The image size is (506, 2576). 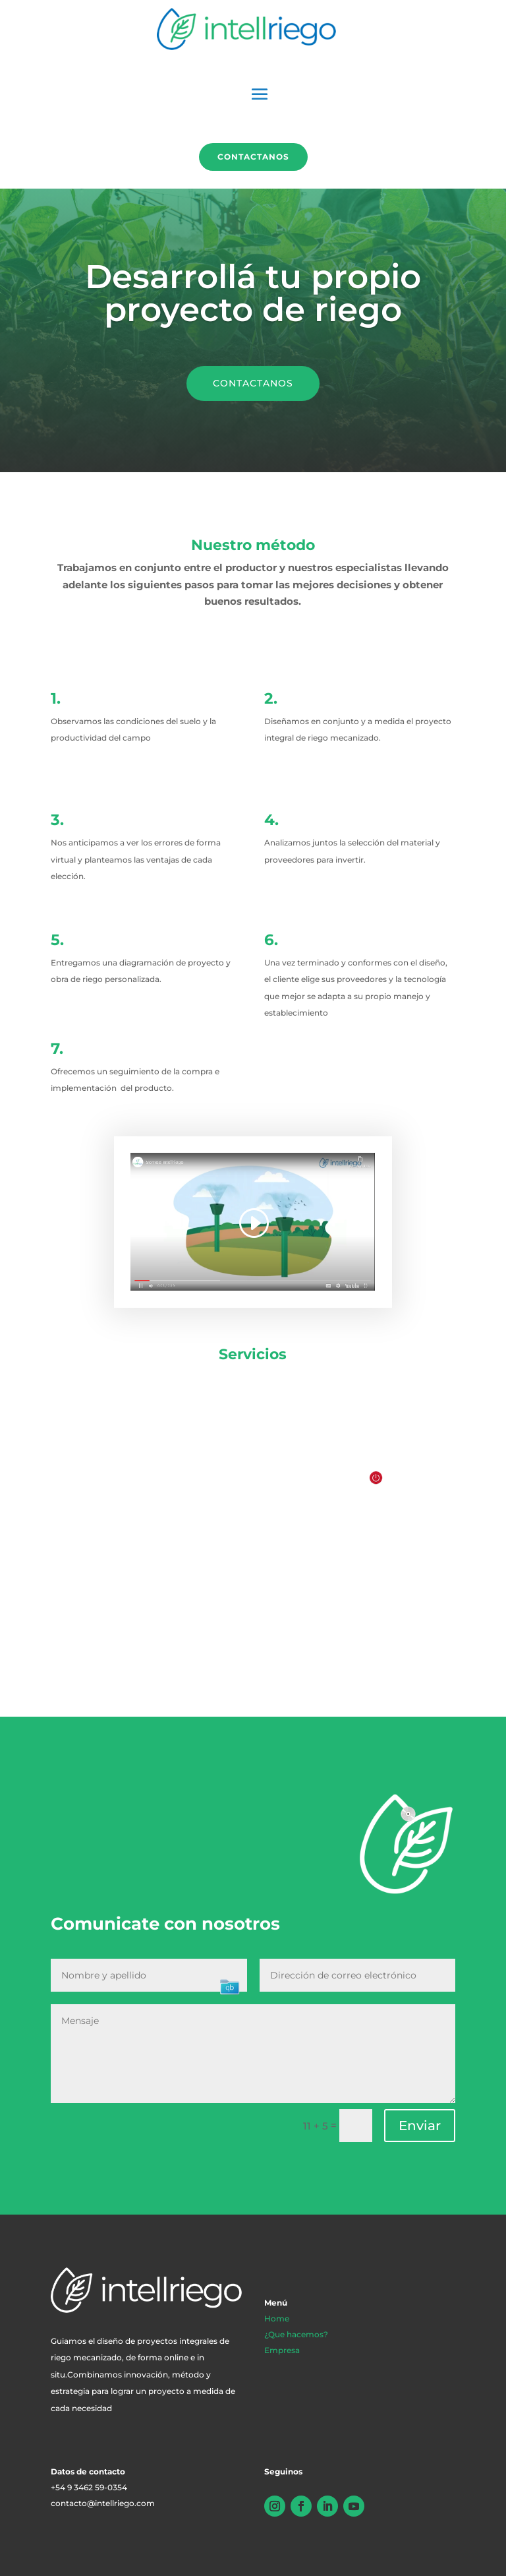 What do you see at coordinates (376, 1478) in the screenshot?
I see `shut down the system` at bounding box center [376, 1478].